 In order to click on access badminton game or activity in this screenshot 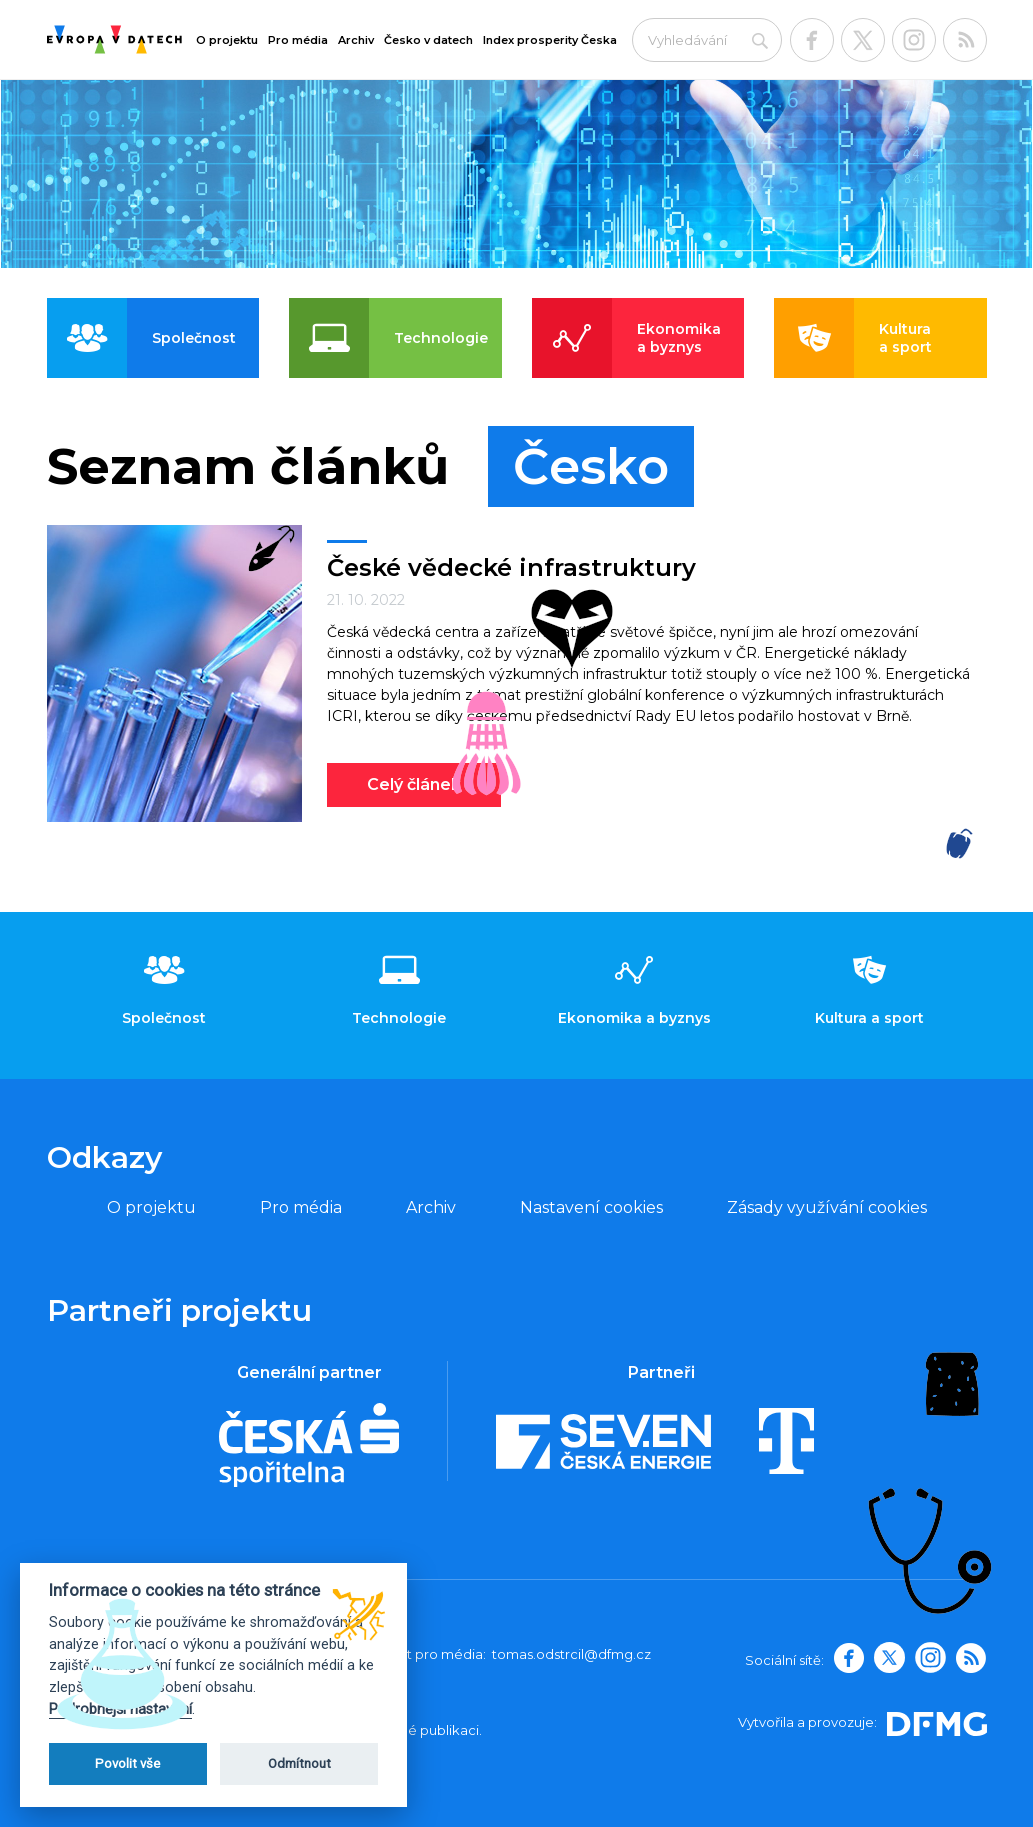, I will do `click(486, 743)`.